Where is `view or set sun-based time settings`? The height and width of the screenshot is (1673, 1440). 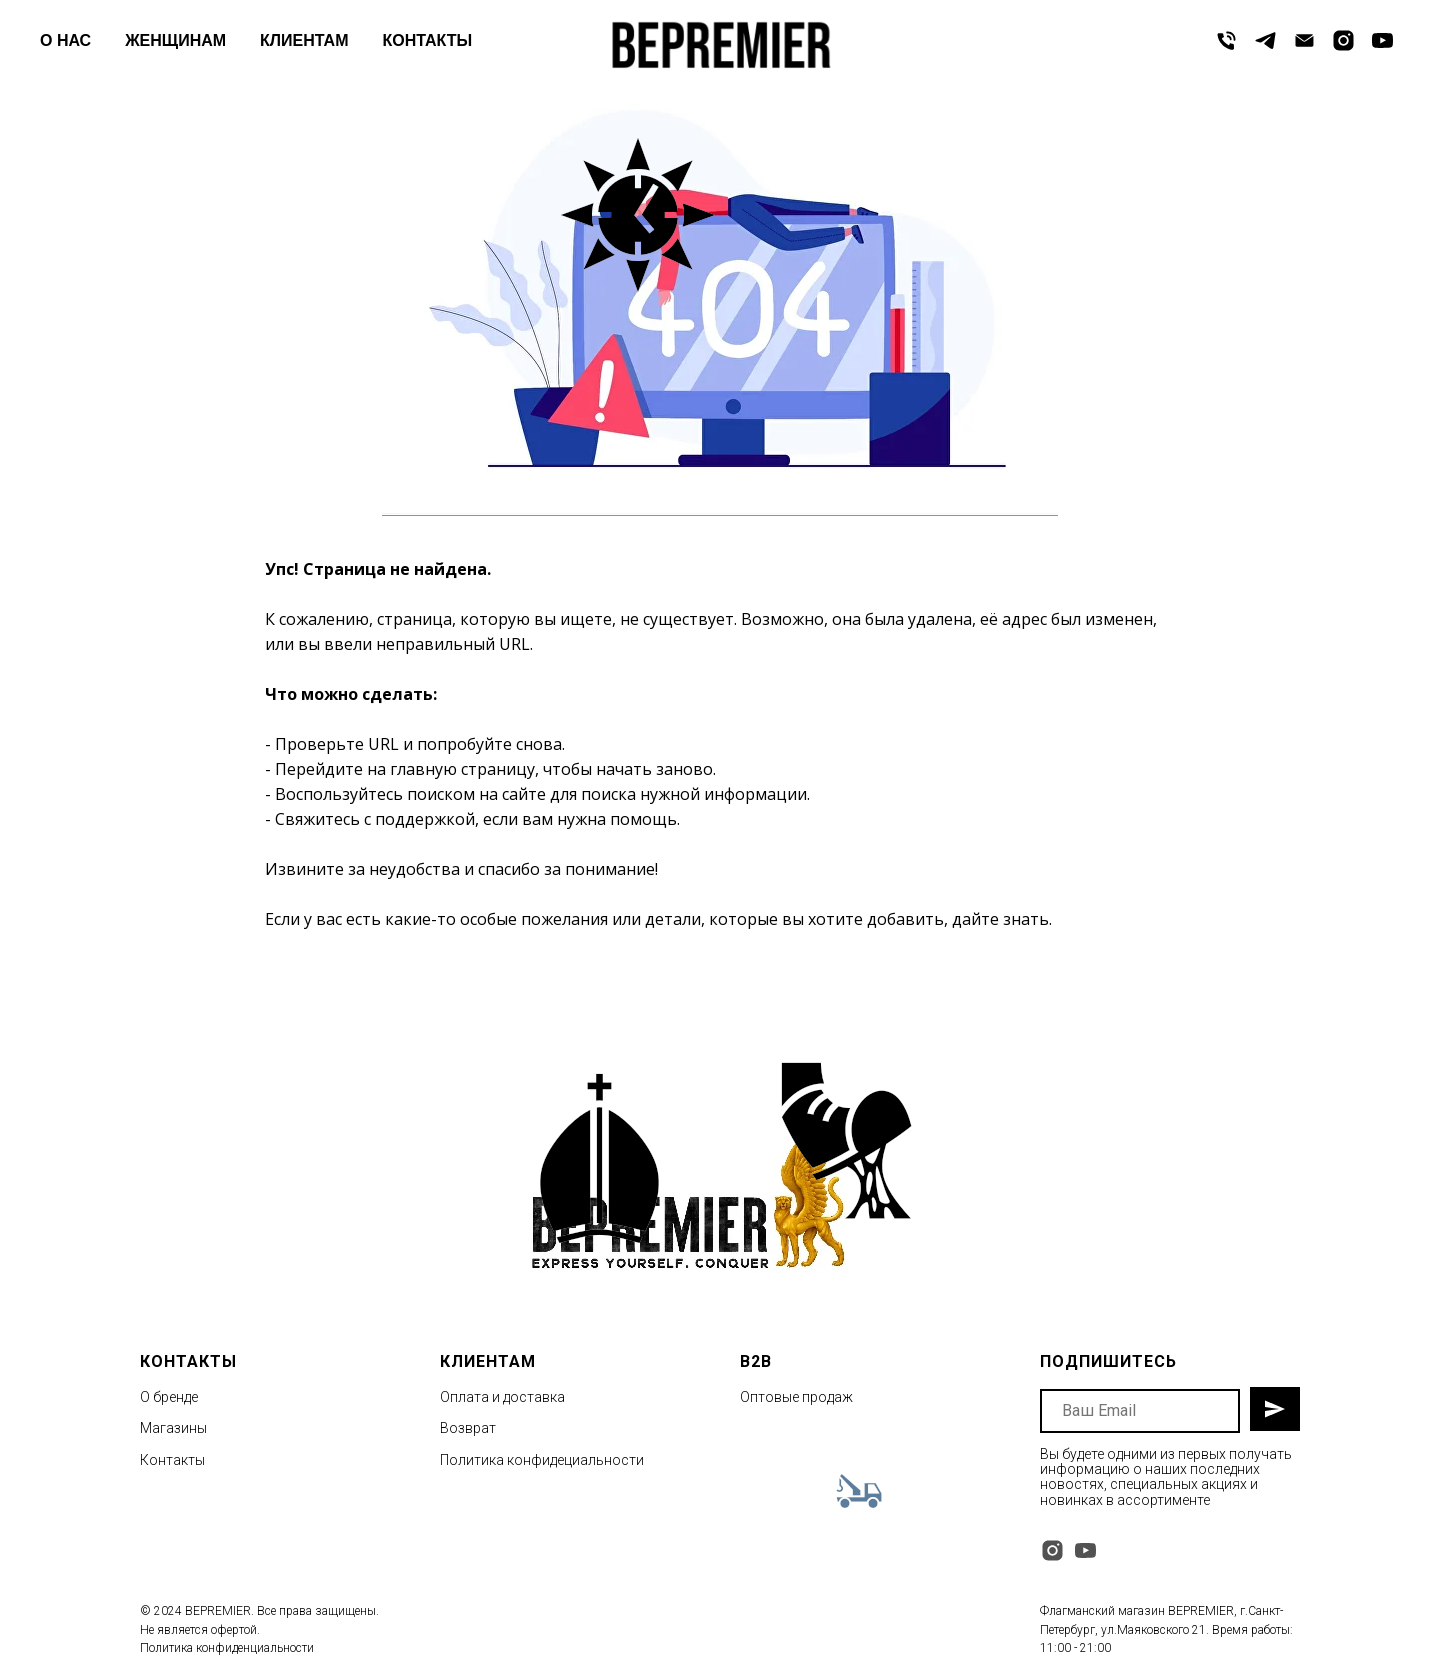 view or set sun-based time settings is located at coordinates (638, 215).